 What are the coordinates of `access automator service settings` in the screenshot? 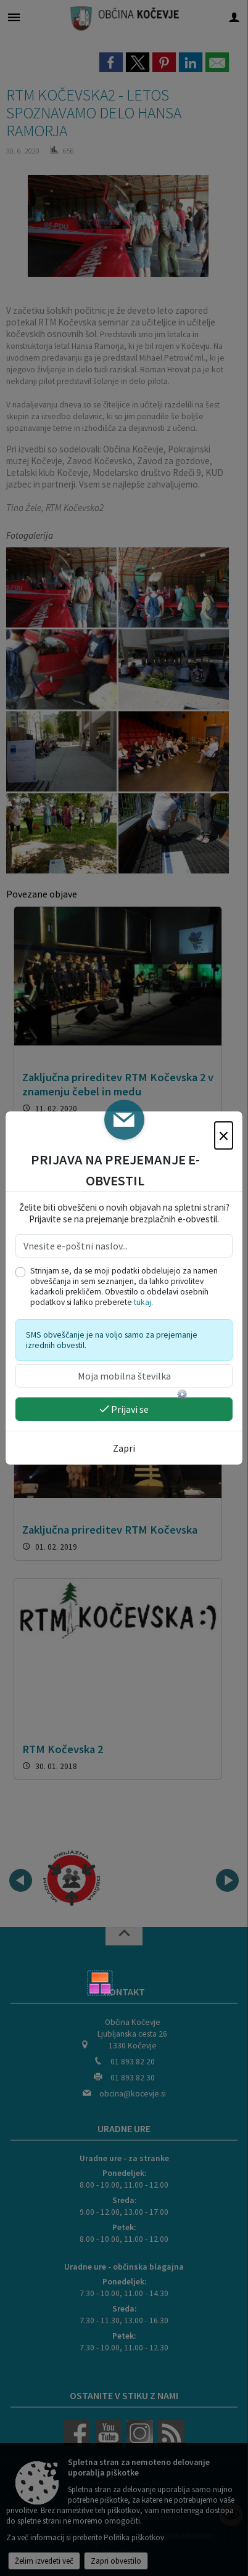 It's located at (182, 1394).